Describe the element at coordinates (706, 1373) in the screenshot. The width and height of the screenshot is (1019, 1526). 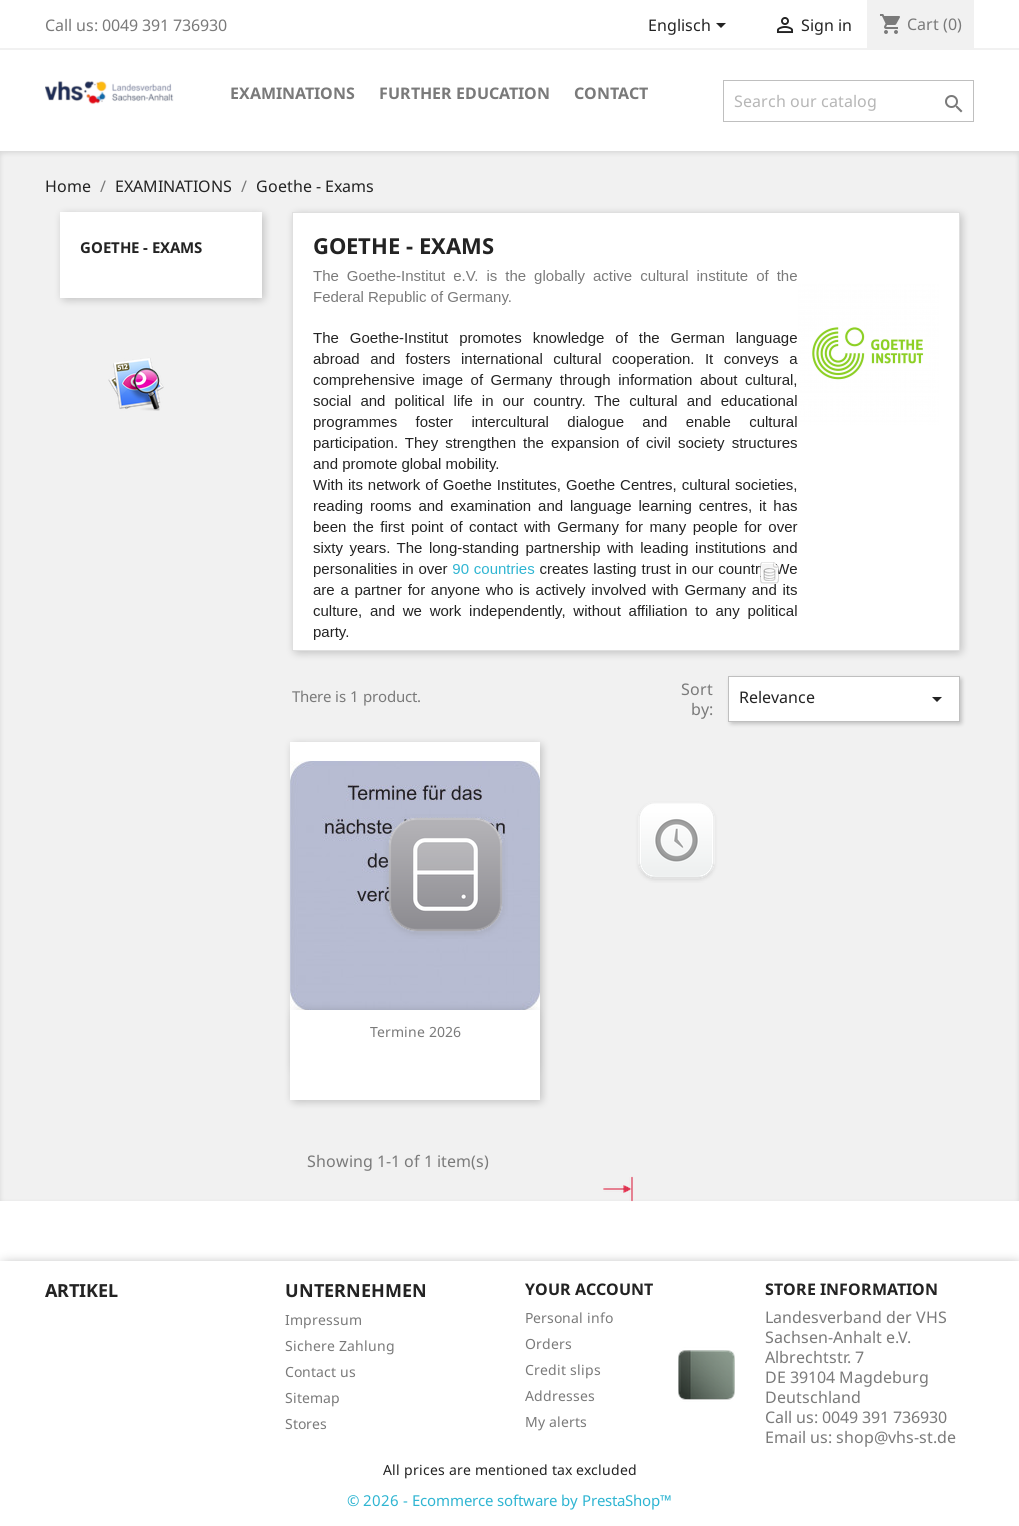
I see `access your desktop folder` at that location.